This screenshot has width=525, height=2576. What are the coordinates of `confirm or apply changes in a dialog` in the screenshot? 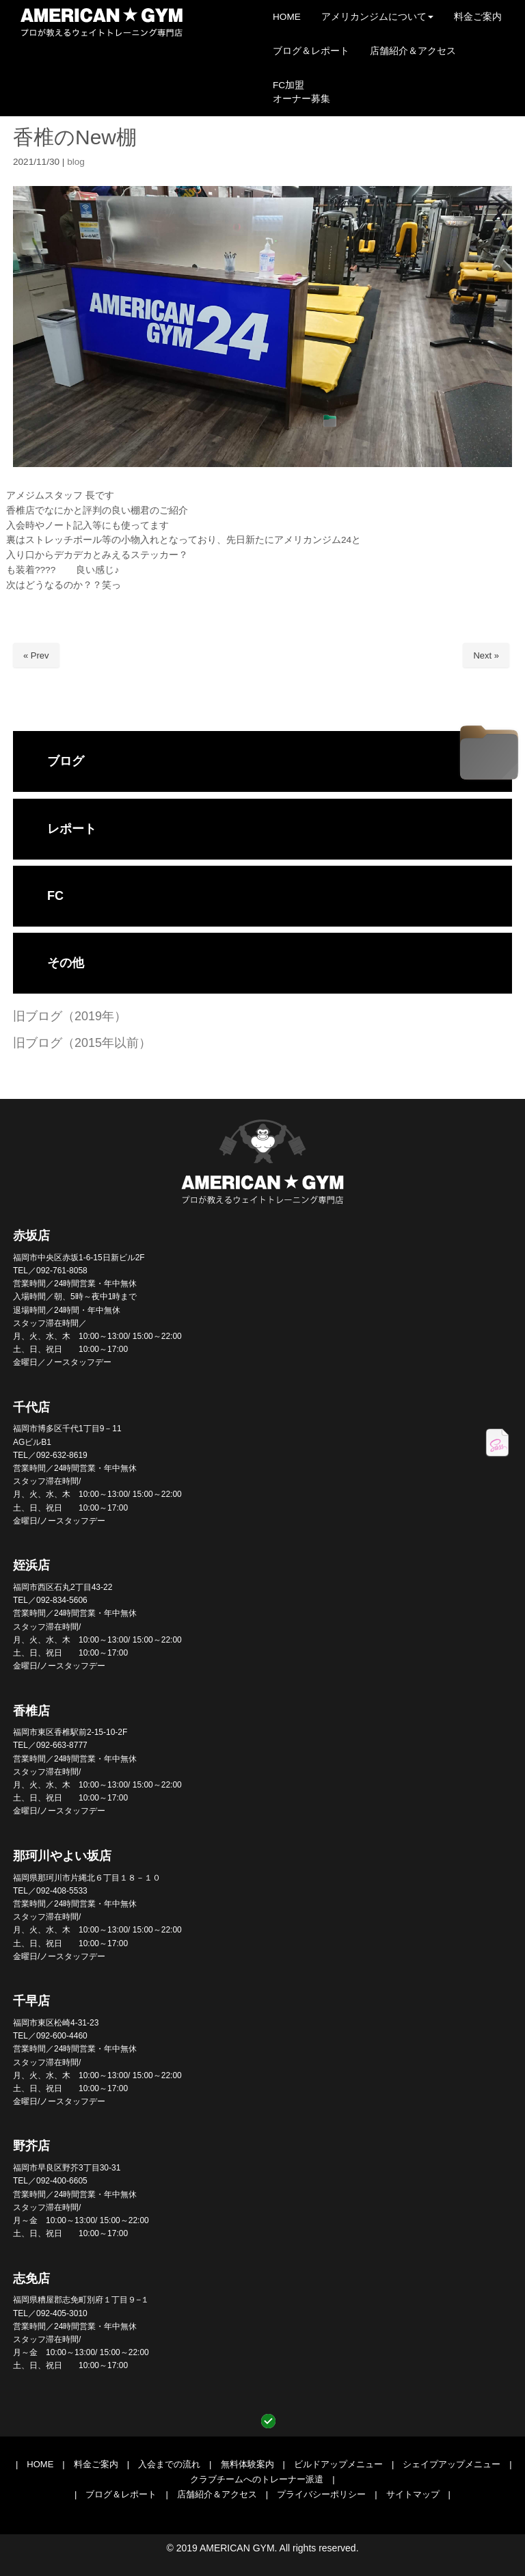 It's located at (268, 2421).